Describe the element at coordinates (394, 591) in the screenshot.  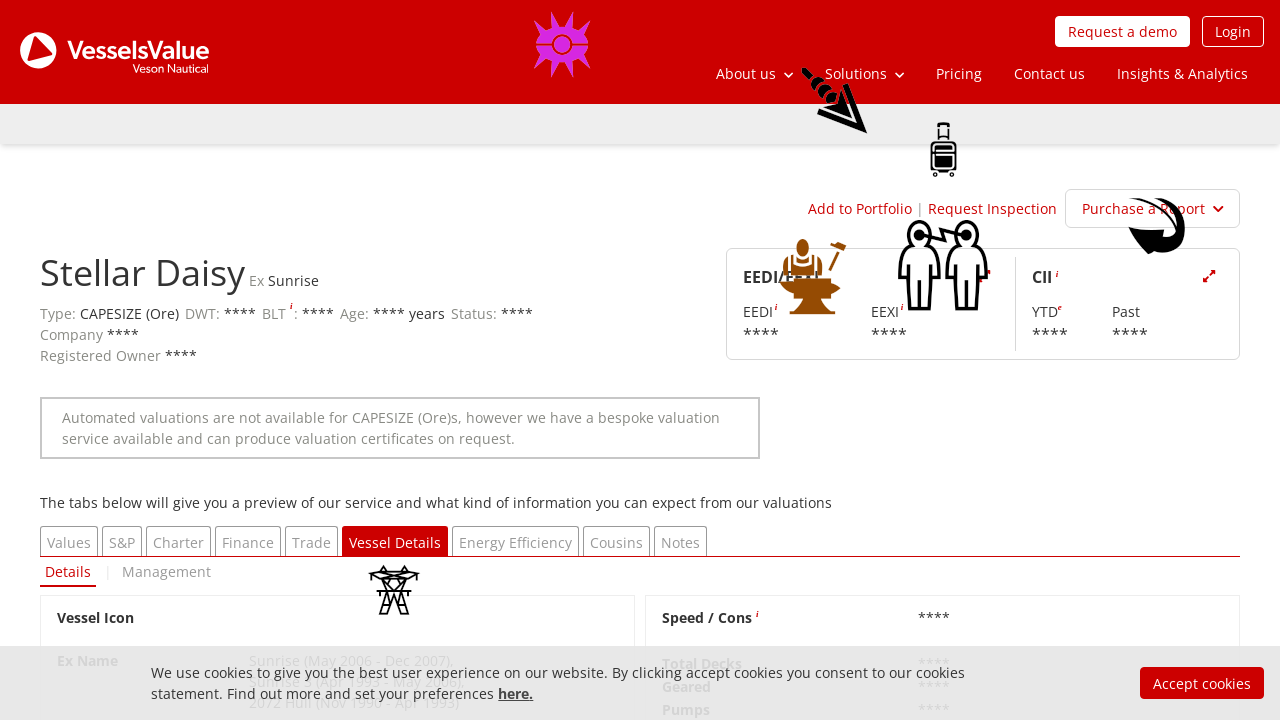
I see `indicates power grid or electrical infrastructure` at that location.